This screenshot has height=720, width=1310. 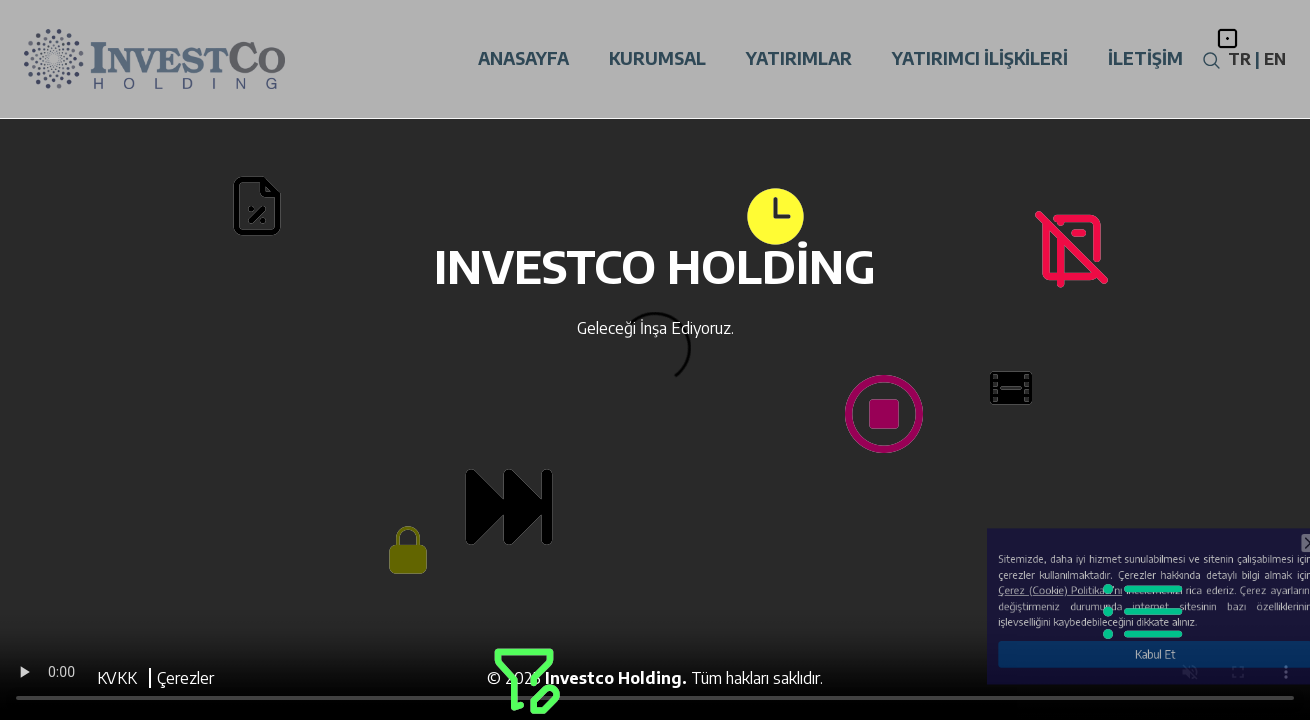 I want to click on skip to next track, so click(x=509, y=507).